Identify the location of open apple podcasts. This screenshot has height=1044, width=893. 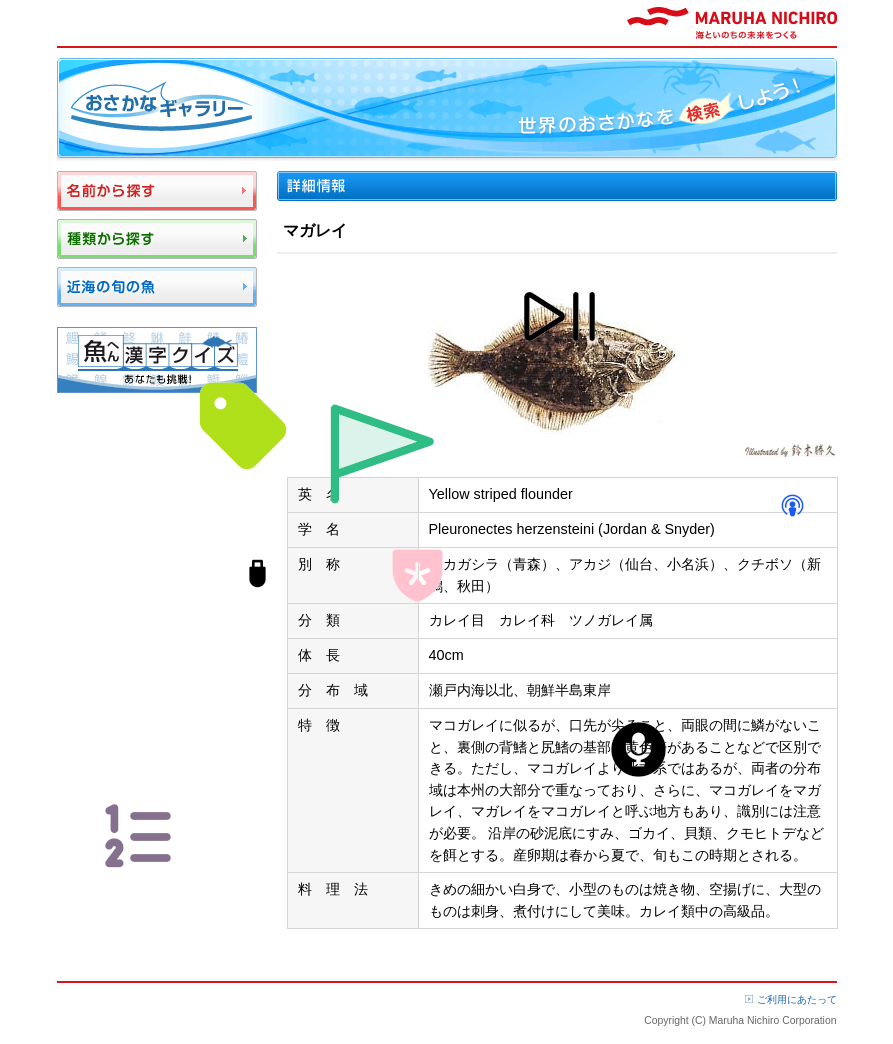
(792, 505).